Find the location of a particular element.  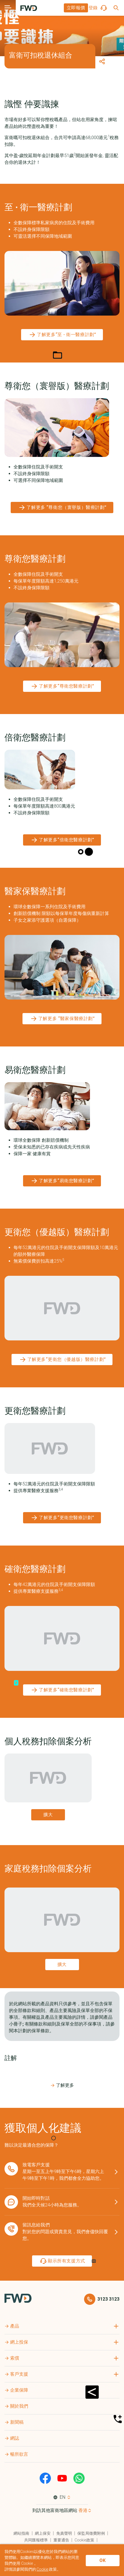

a playing card showing the number 2 is located at coordinates (16, 1683).